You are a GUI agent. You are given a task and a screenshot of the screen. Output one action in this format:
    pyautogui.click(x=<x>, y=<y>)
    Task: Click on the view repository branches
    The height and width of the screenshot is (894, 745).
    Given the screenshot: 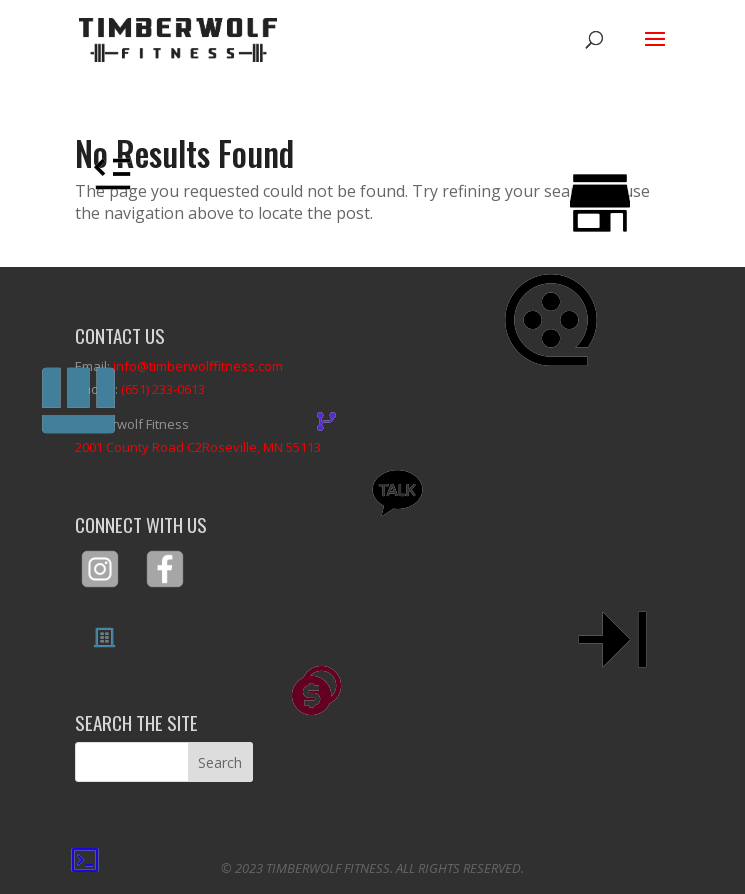 What is the action you would take?
    pyautogui.click(x=326, y=421)
    